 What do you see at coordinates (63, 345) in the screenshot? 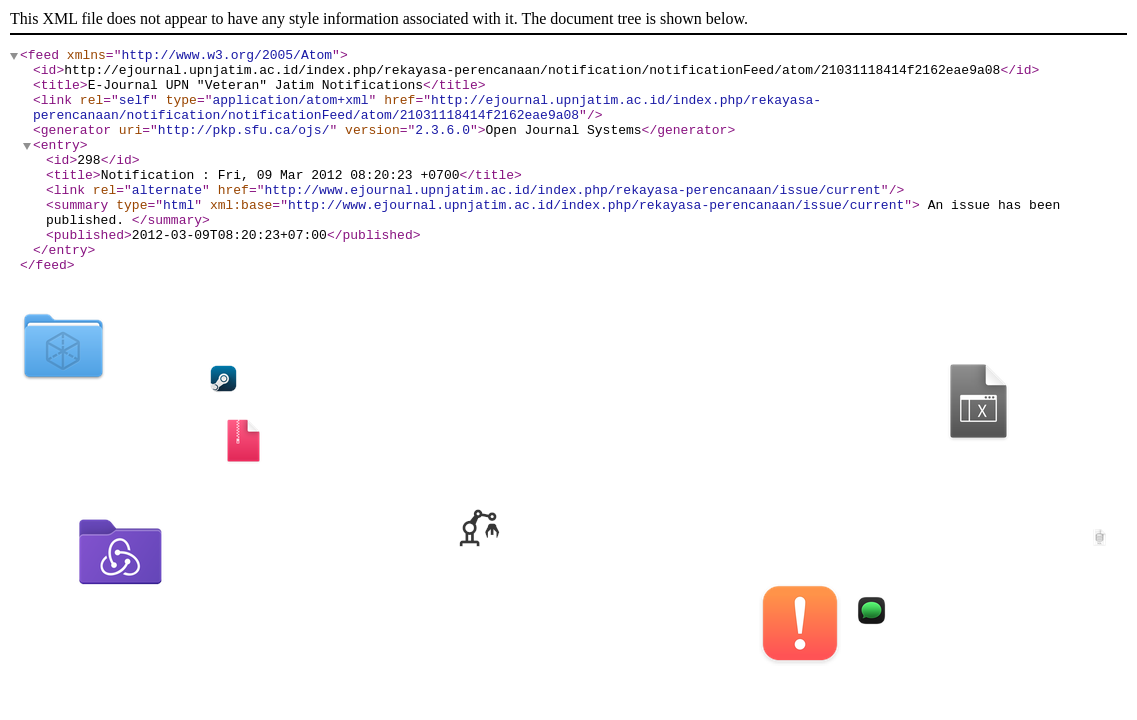
I see `open 3D files folder` at bounding box center [63, 345].